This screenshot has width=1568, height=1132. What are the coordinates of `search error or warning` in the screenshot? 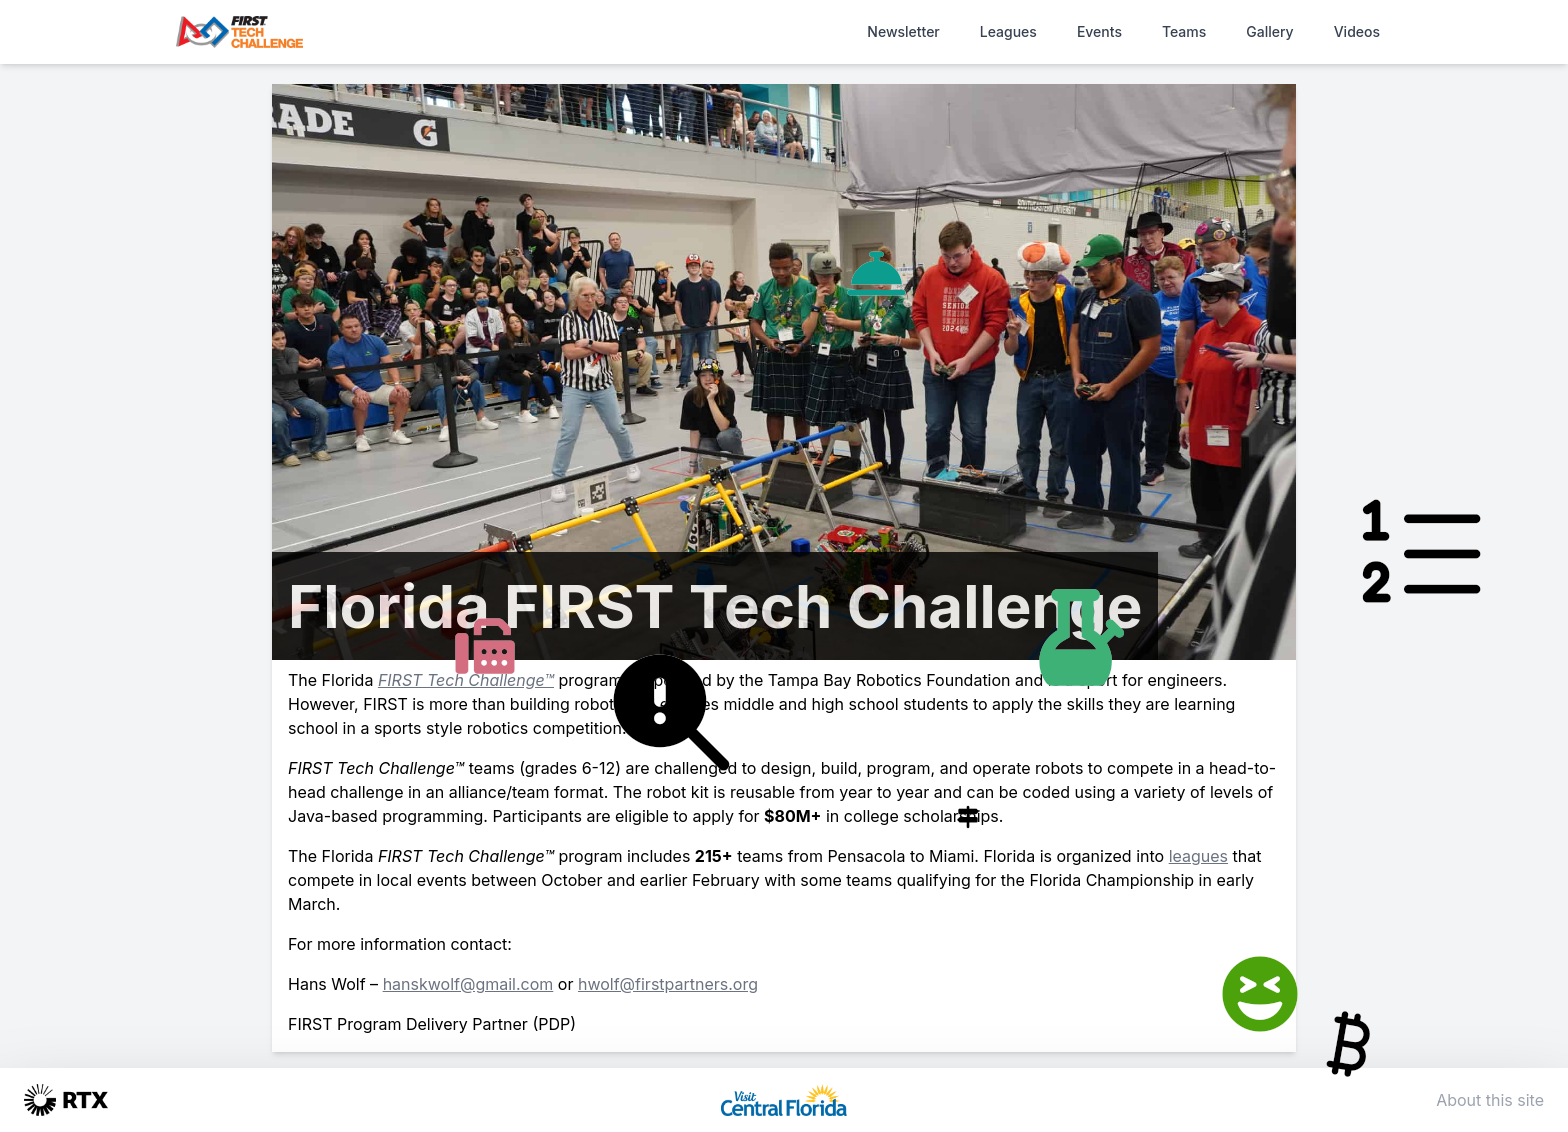 It's located at (671, 712).